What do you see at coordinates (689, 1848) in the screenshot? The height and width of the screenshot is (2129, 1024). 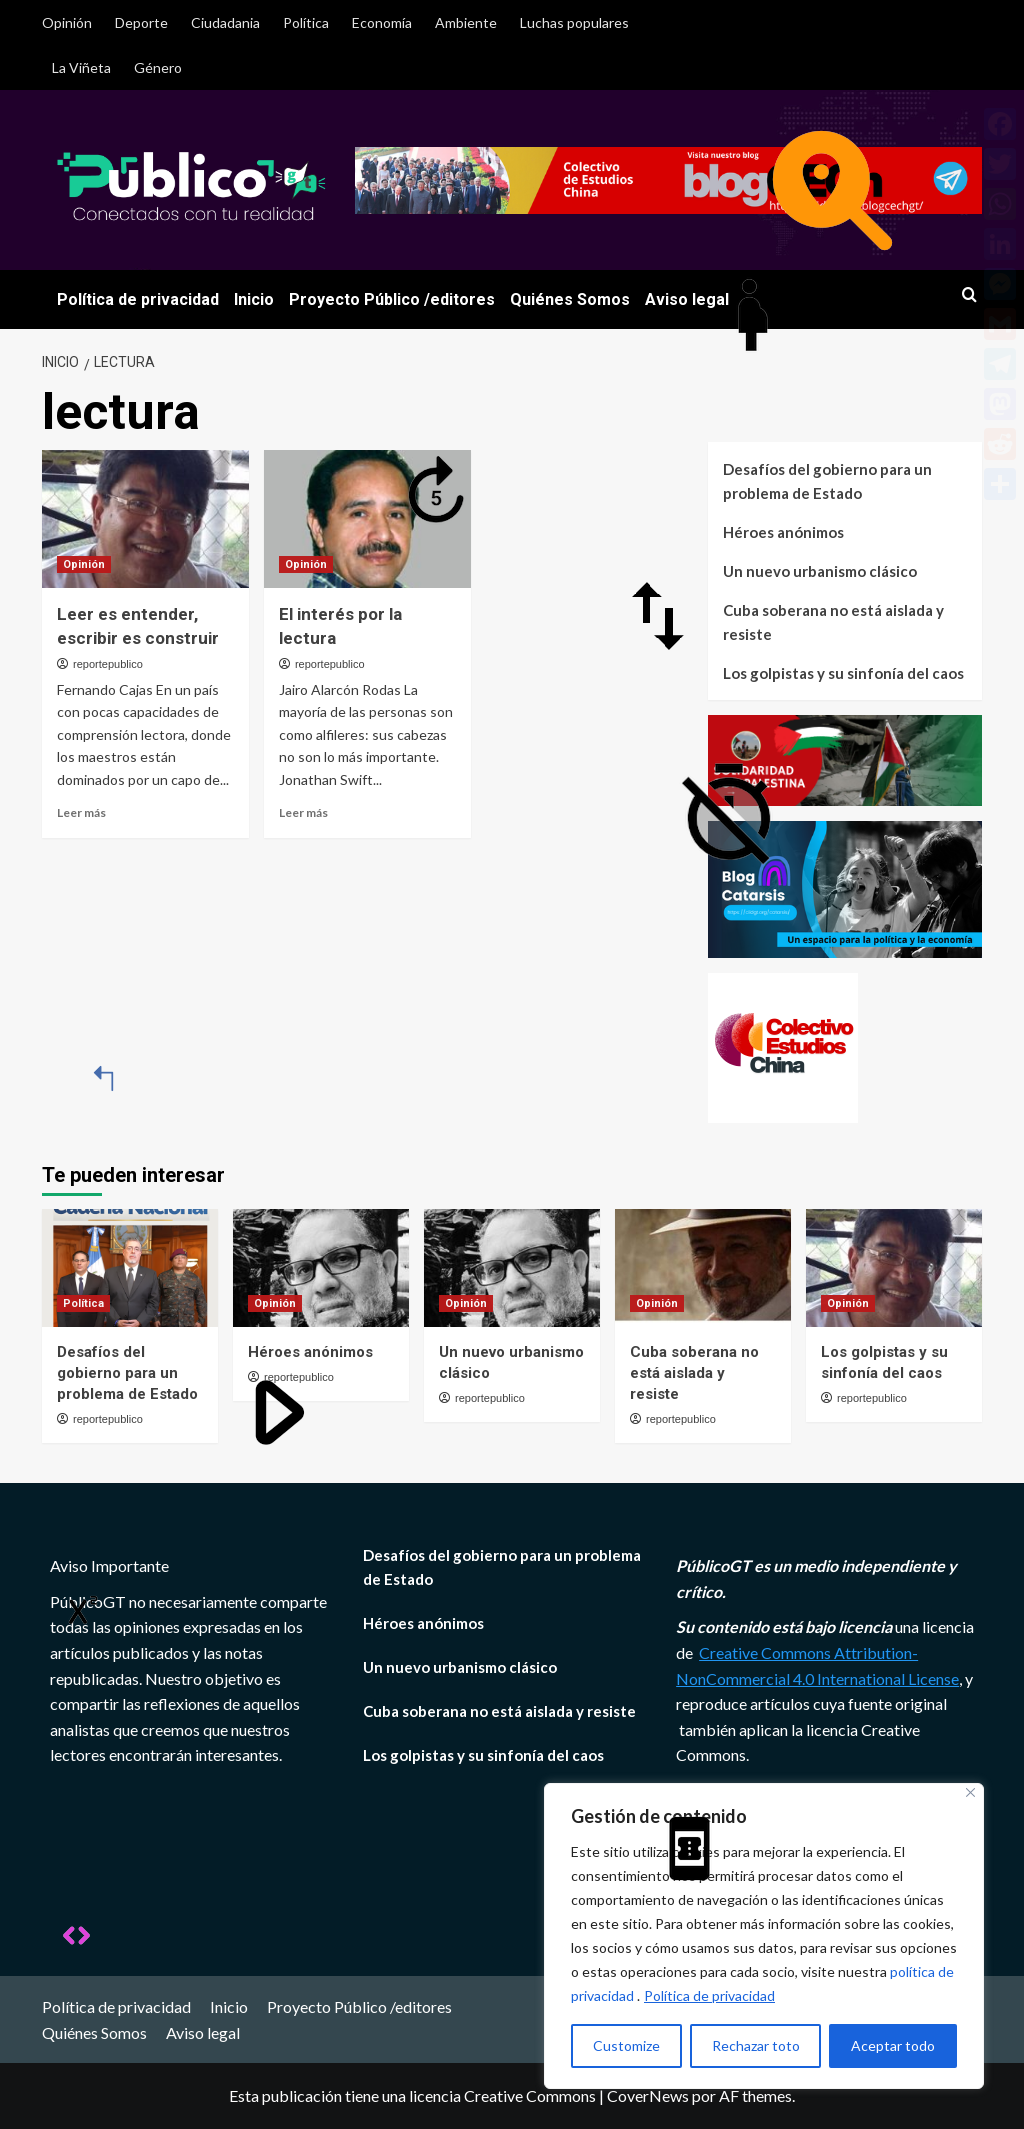 I see `book or reserve tickets online` at bounding box center [689, 1848].